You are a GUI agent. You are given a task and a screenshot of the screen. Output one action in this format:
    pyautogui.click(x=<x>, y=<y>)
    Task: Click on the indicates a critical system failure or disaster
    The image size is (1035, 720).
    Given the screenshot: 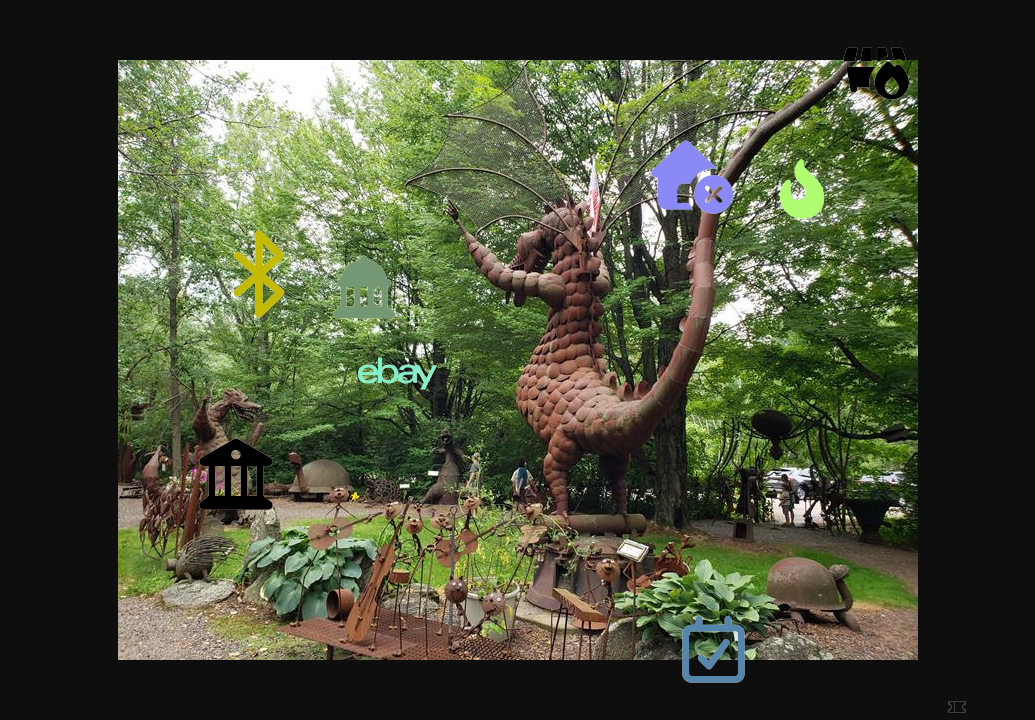 What is the action you would take?
    pyautogui.click(x=874, y=68)
    